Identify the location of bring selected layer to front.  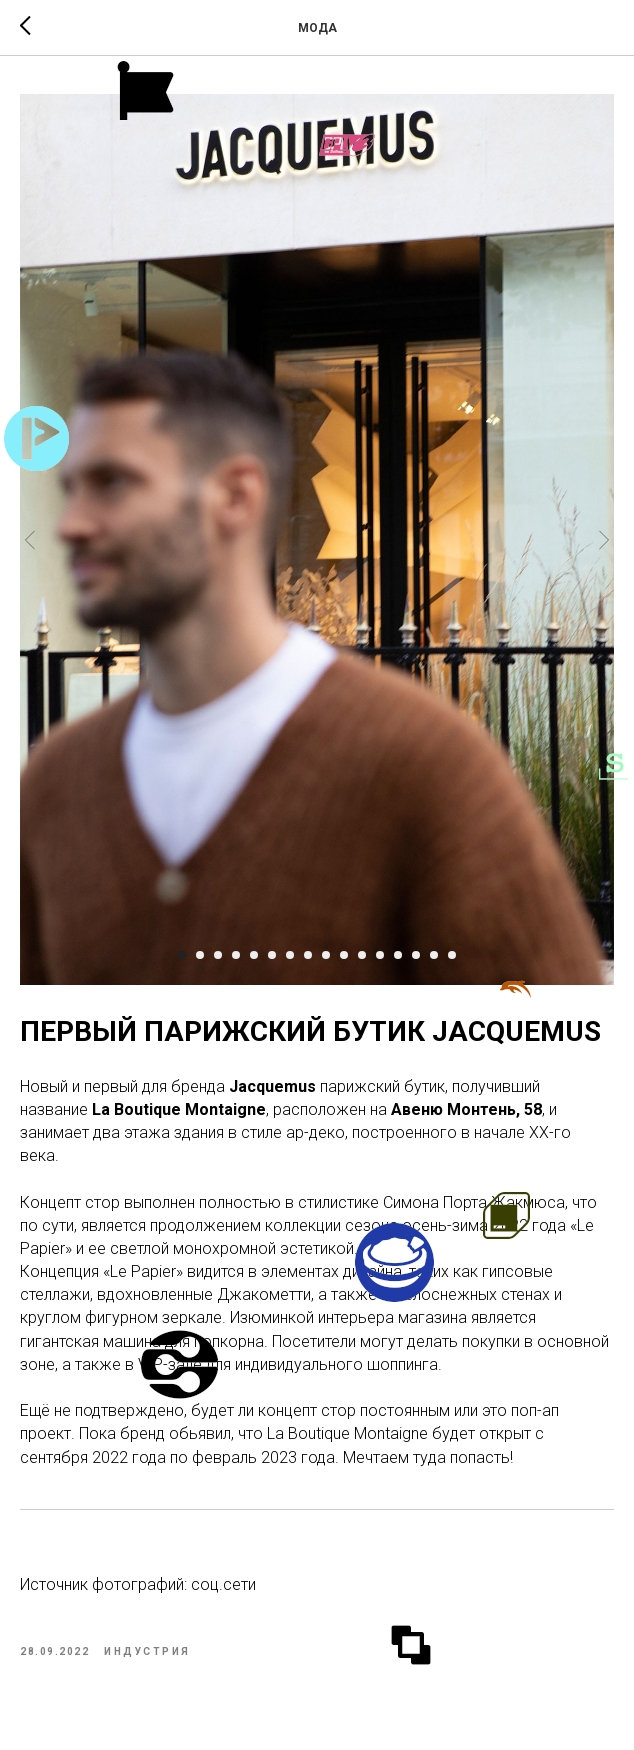
(411, 1645).